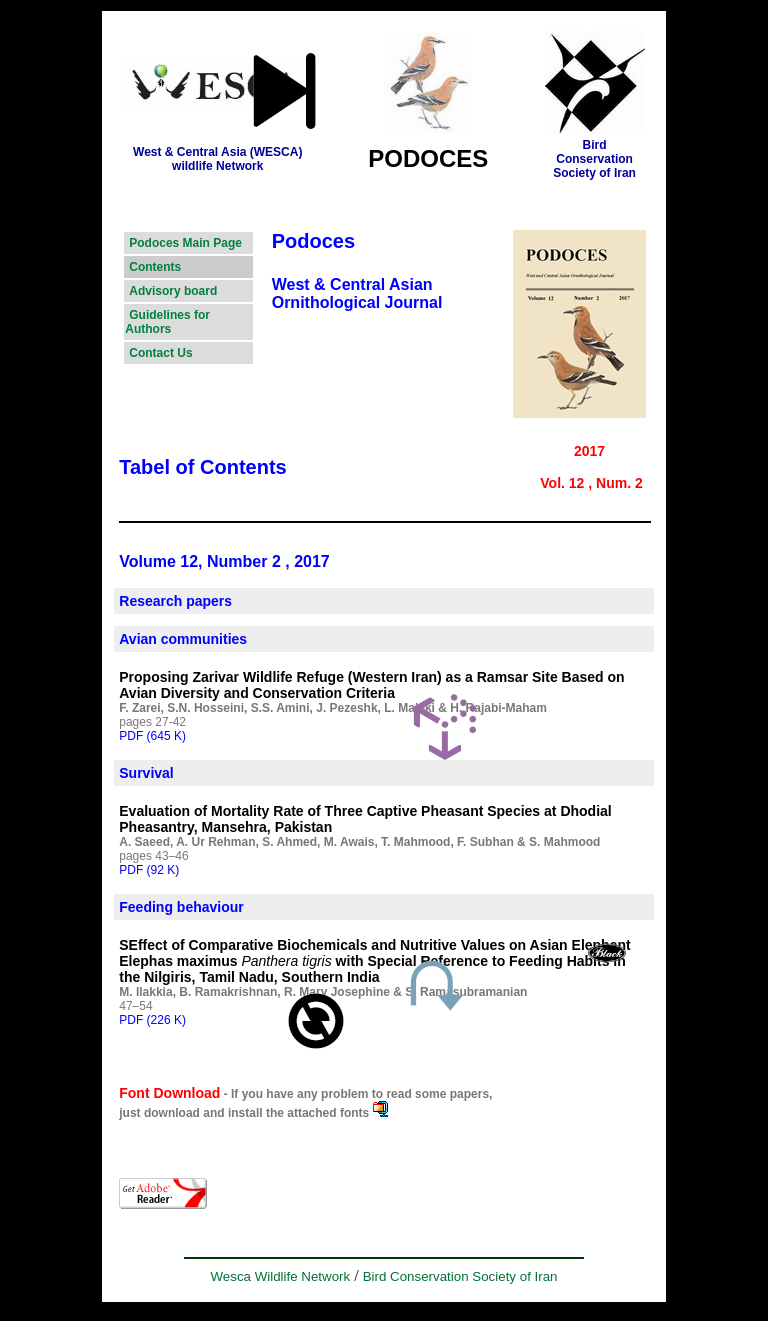 Image resolution: width=768 pixels, height=1321 pixels. What do you see at coordinates (445, 727) in the screenshot?
I see `uncharted software company logo` at bounding box center [445, 727].